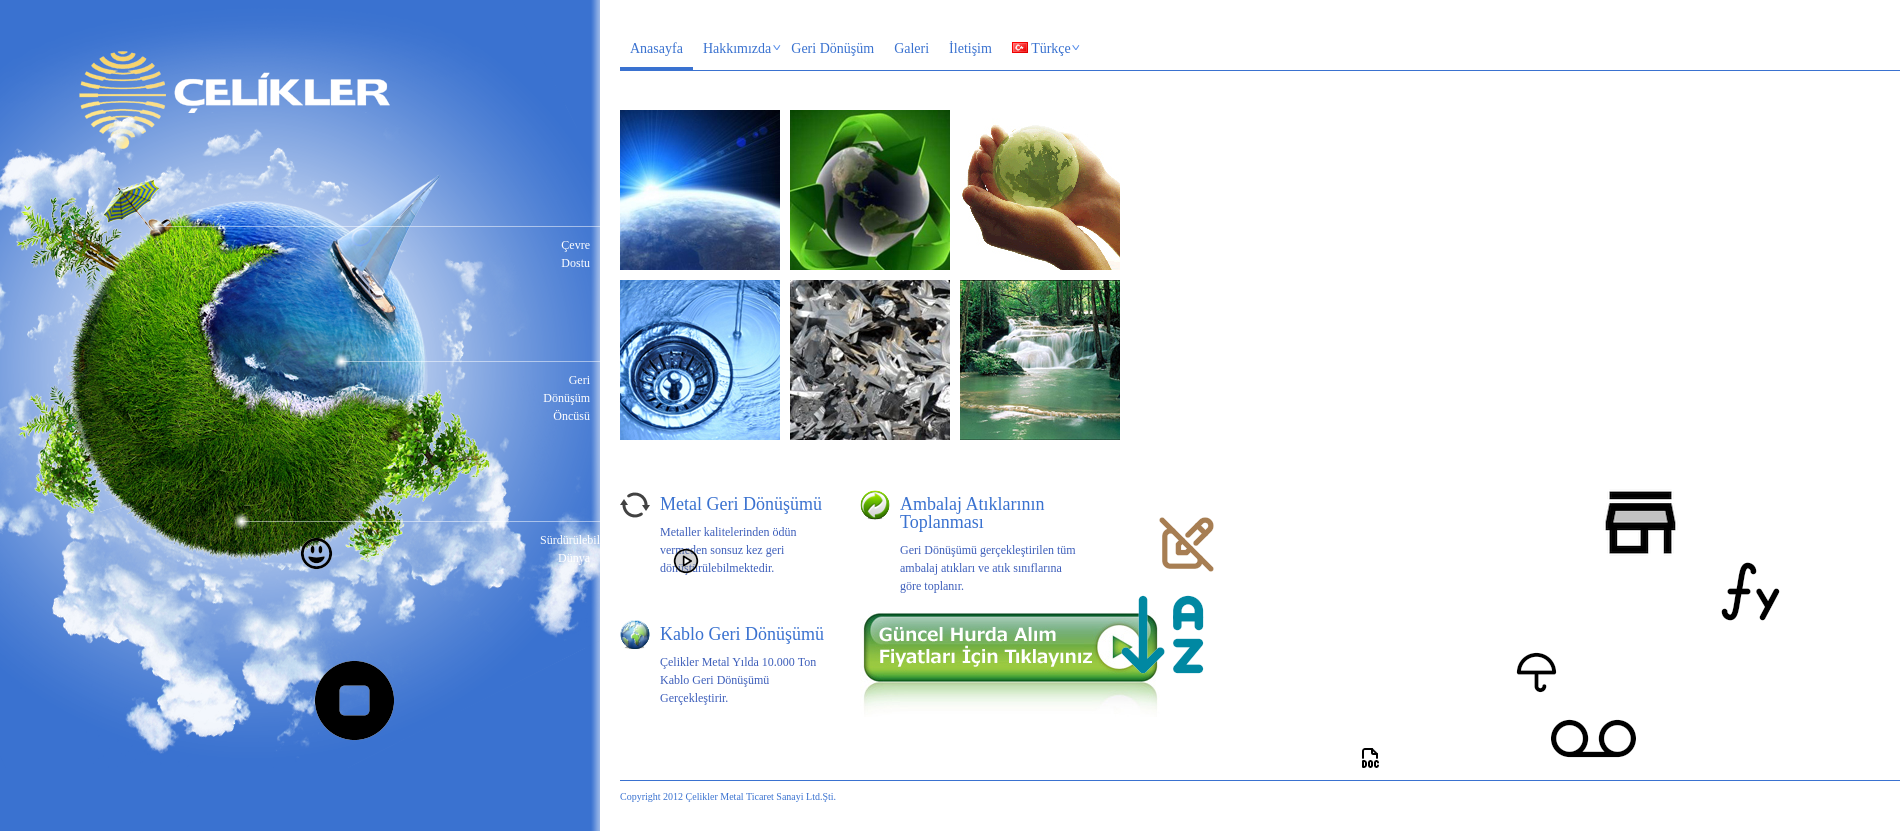 The height and width of the screenshot is (831, 1900). I want to click on access the store or marketplace, so click(1640, 522).